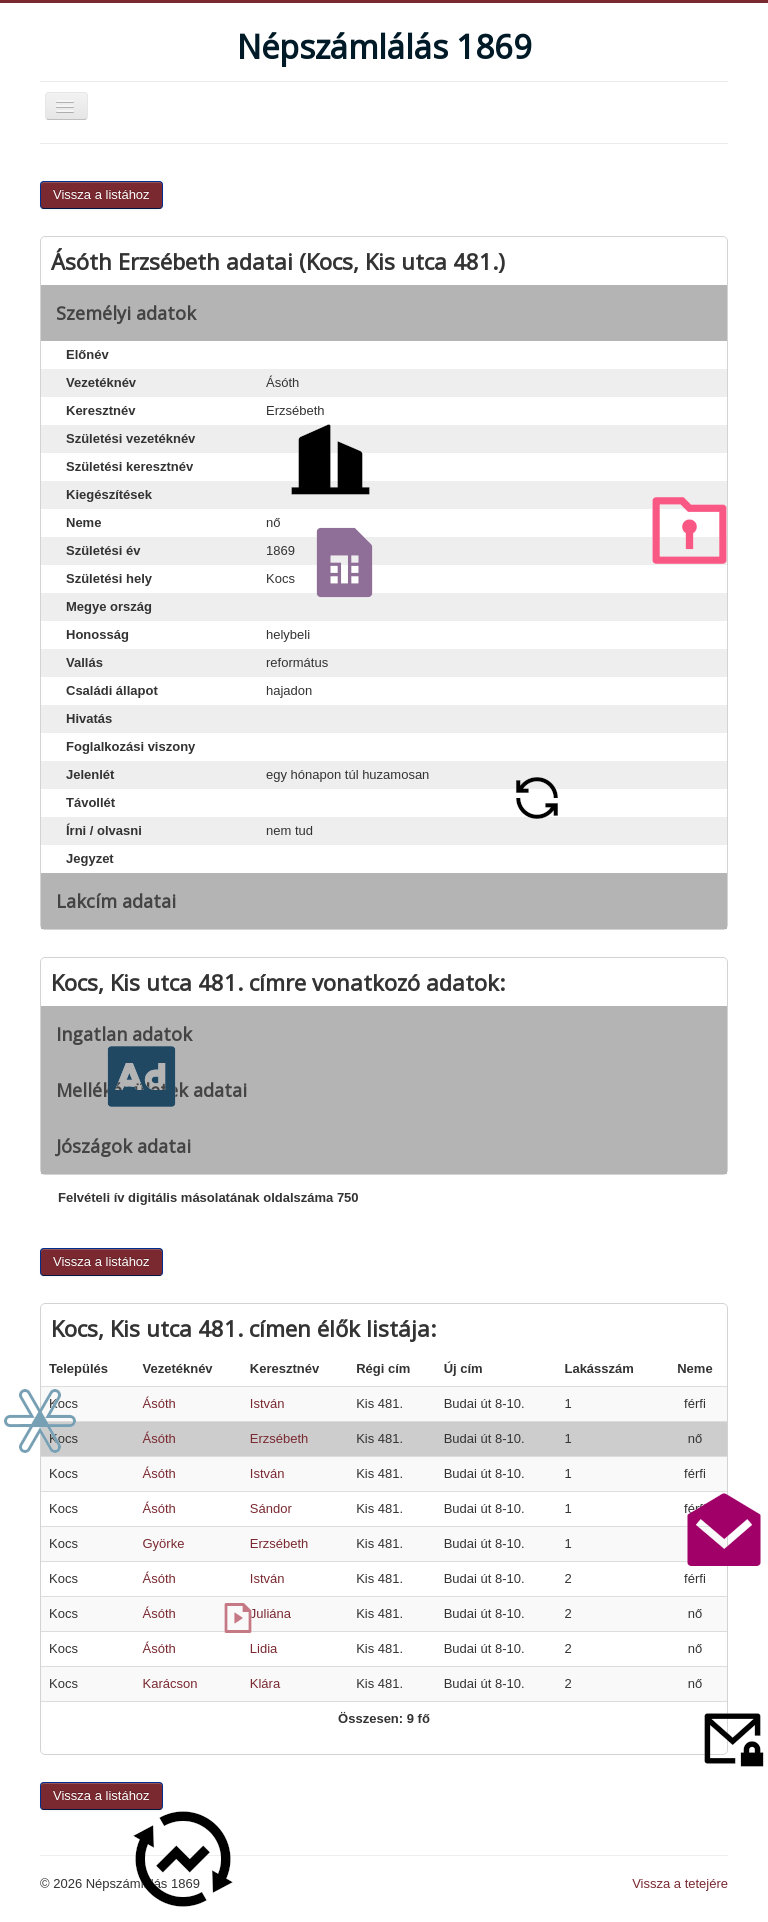 The width and height of the screenshot is (768, 1922). I want to click on indicates sponsored or promotional content, so click(141, 1076).